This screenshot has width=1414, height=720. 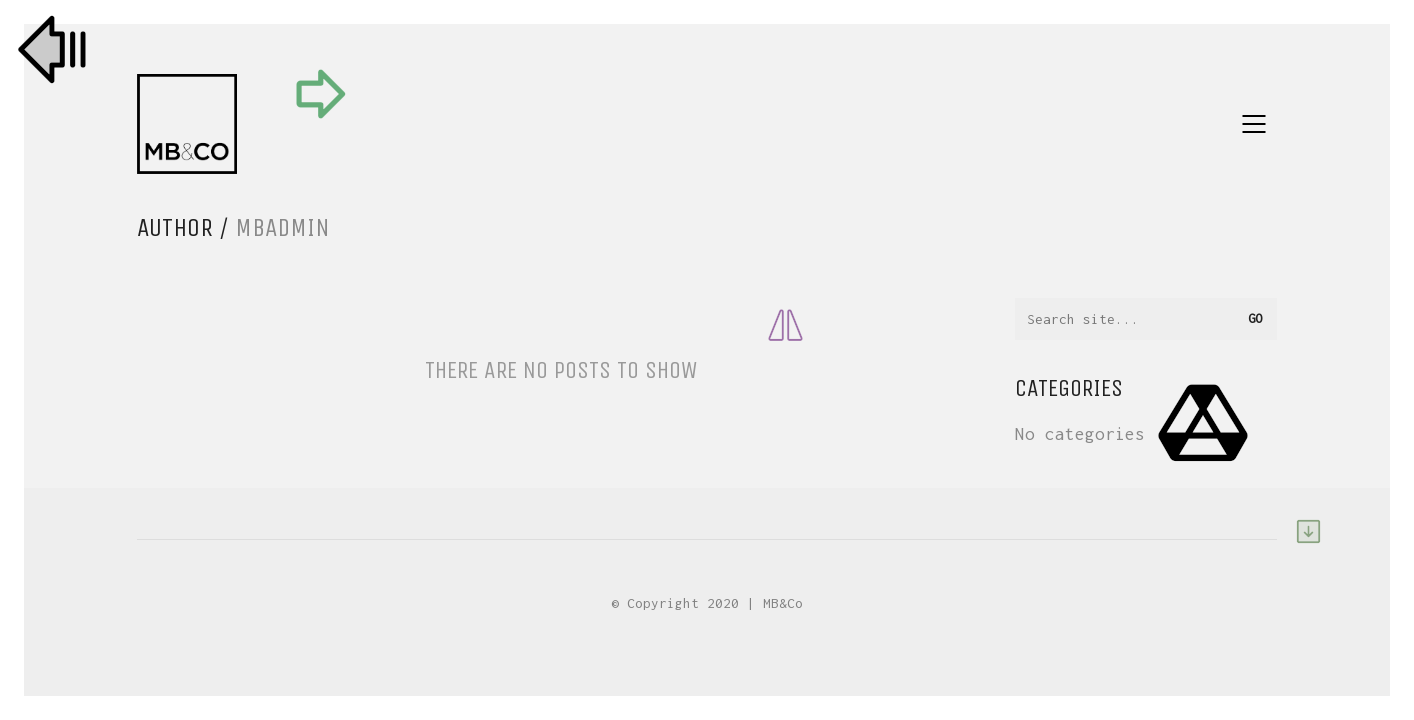 I want to click on download file or content, so click(x=1308, y=531).